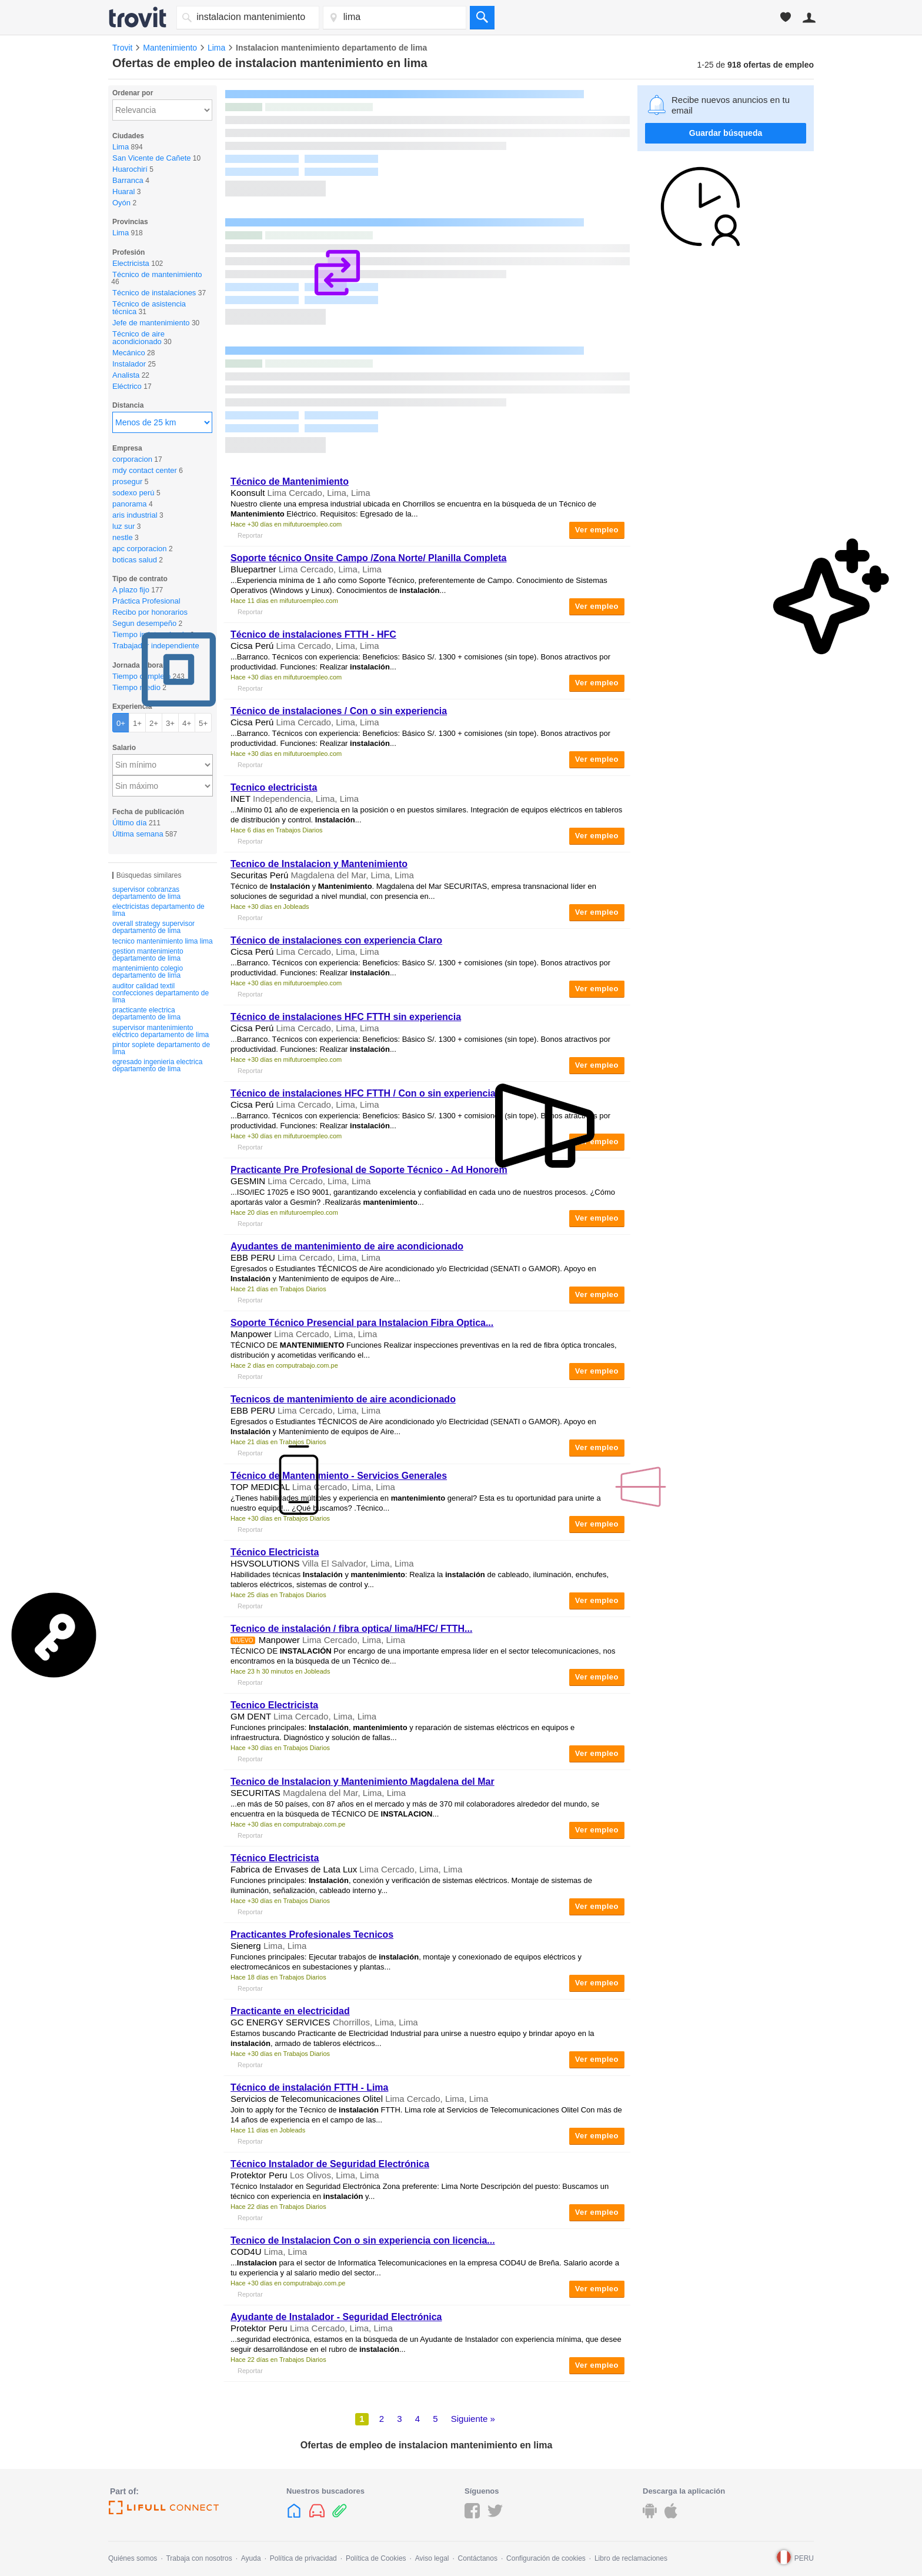  I want to click on make an announcement or broadcast, so click(541, 1129).